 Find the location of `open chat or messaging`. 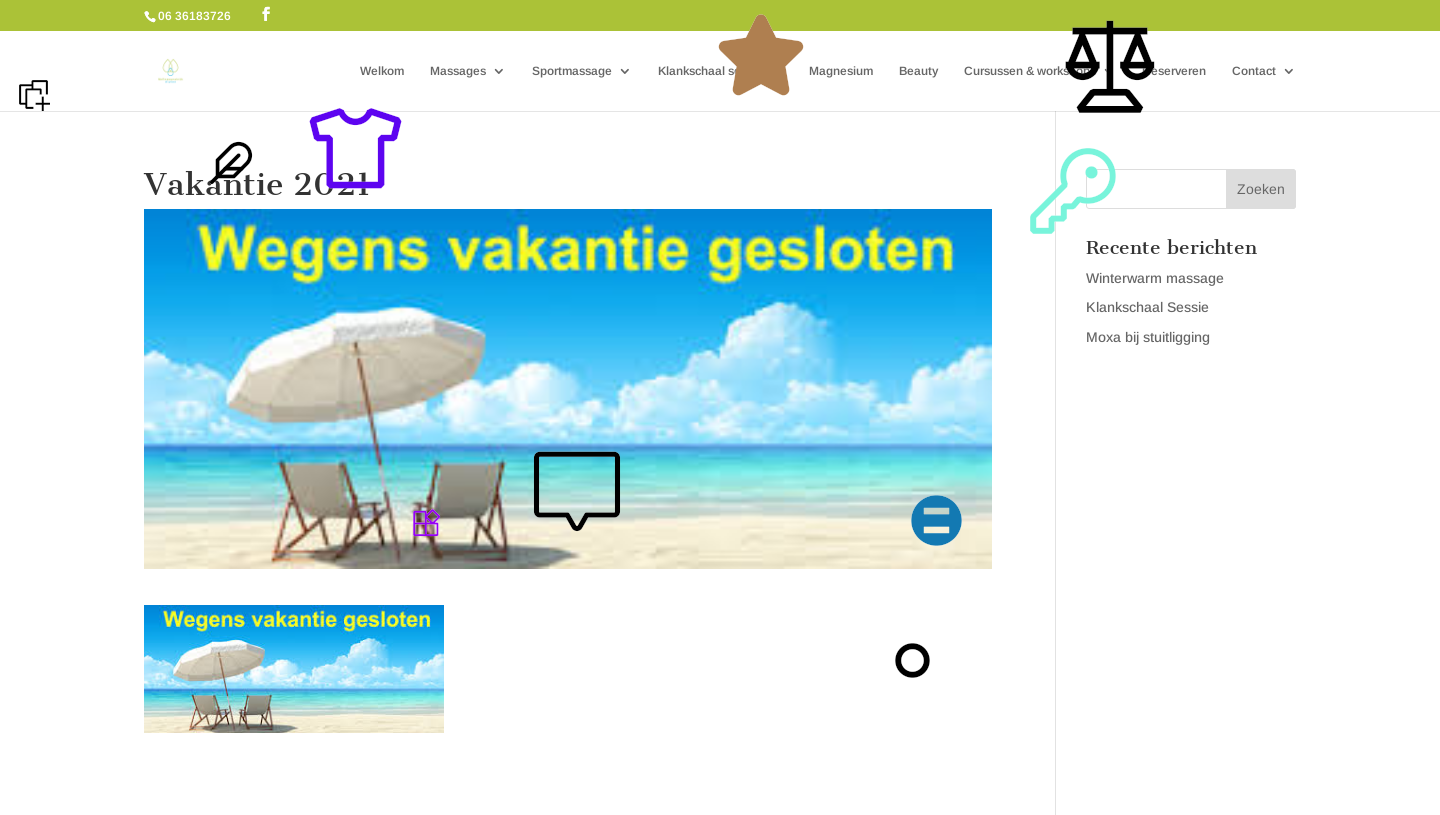

open chat or messaging is located at coordinates (577, 488).